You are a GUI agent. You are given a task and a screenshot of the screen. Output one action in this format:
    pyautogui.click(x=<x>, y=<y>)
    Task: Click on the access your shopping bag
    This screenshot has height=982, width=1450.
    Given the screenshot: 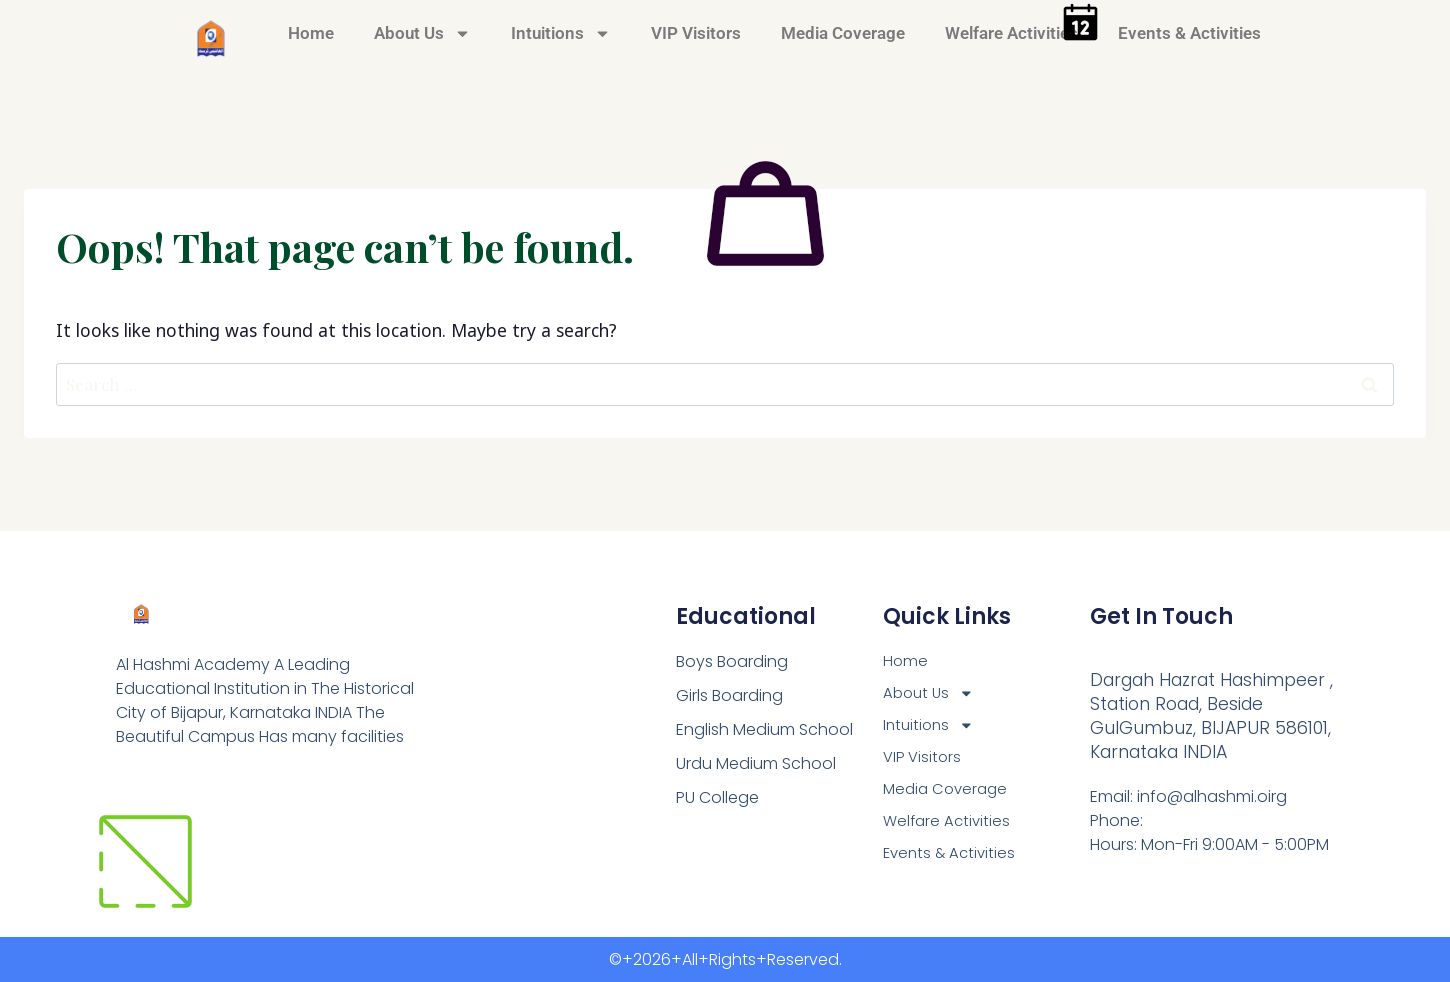 What is the action you would take?
    pyautogui.click(x=765, y=219)
    